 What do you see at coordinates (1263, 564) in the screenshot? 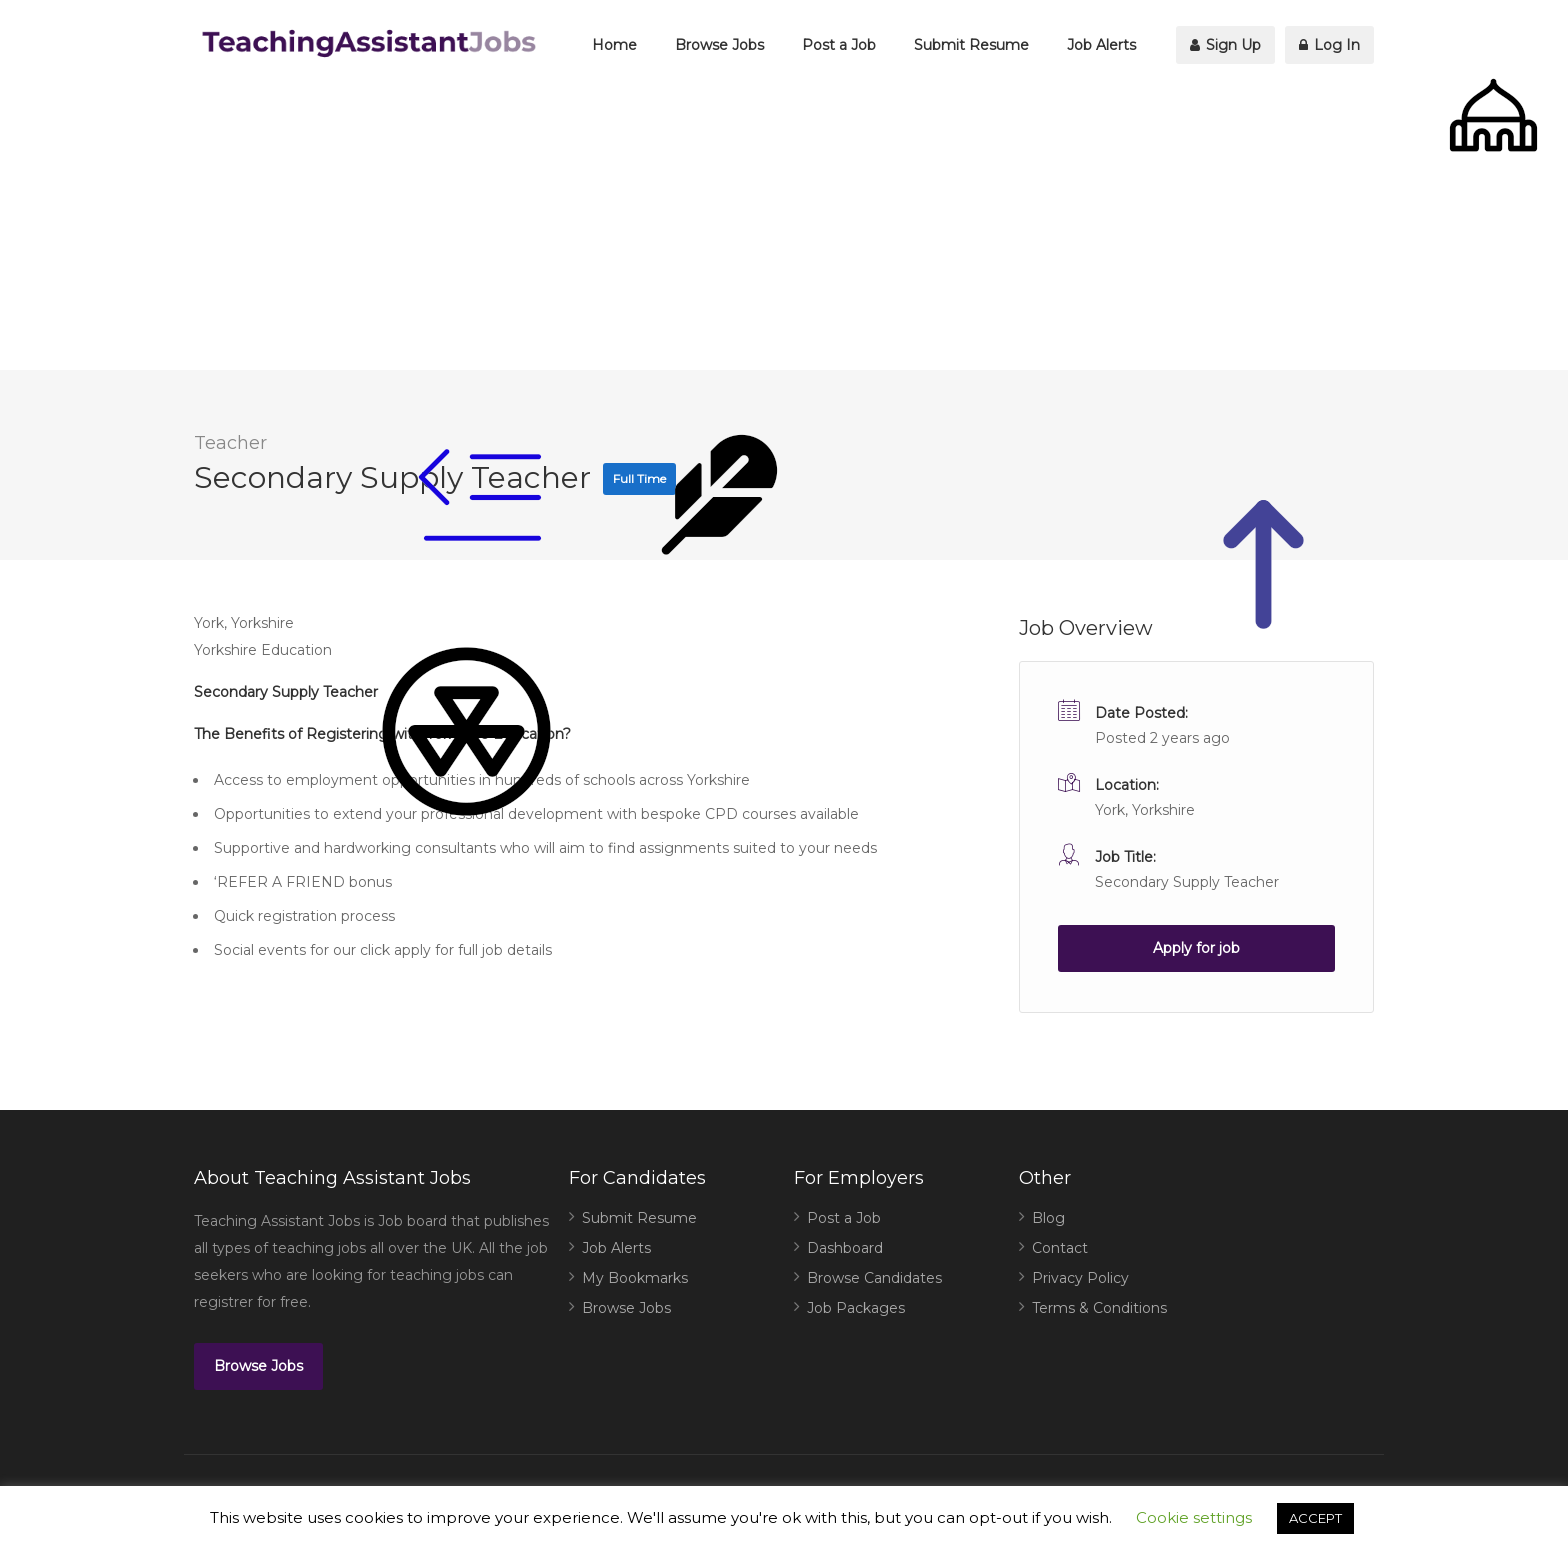
I see `move item up in a list` at bounding box center [1263, 564].